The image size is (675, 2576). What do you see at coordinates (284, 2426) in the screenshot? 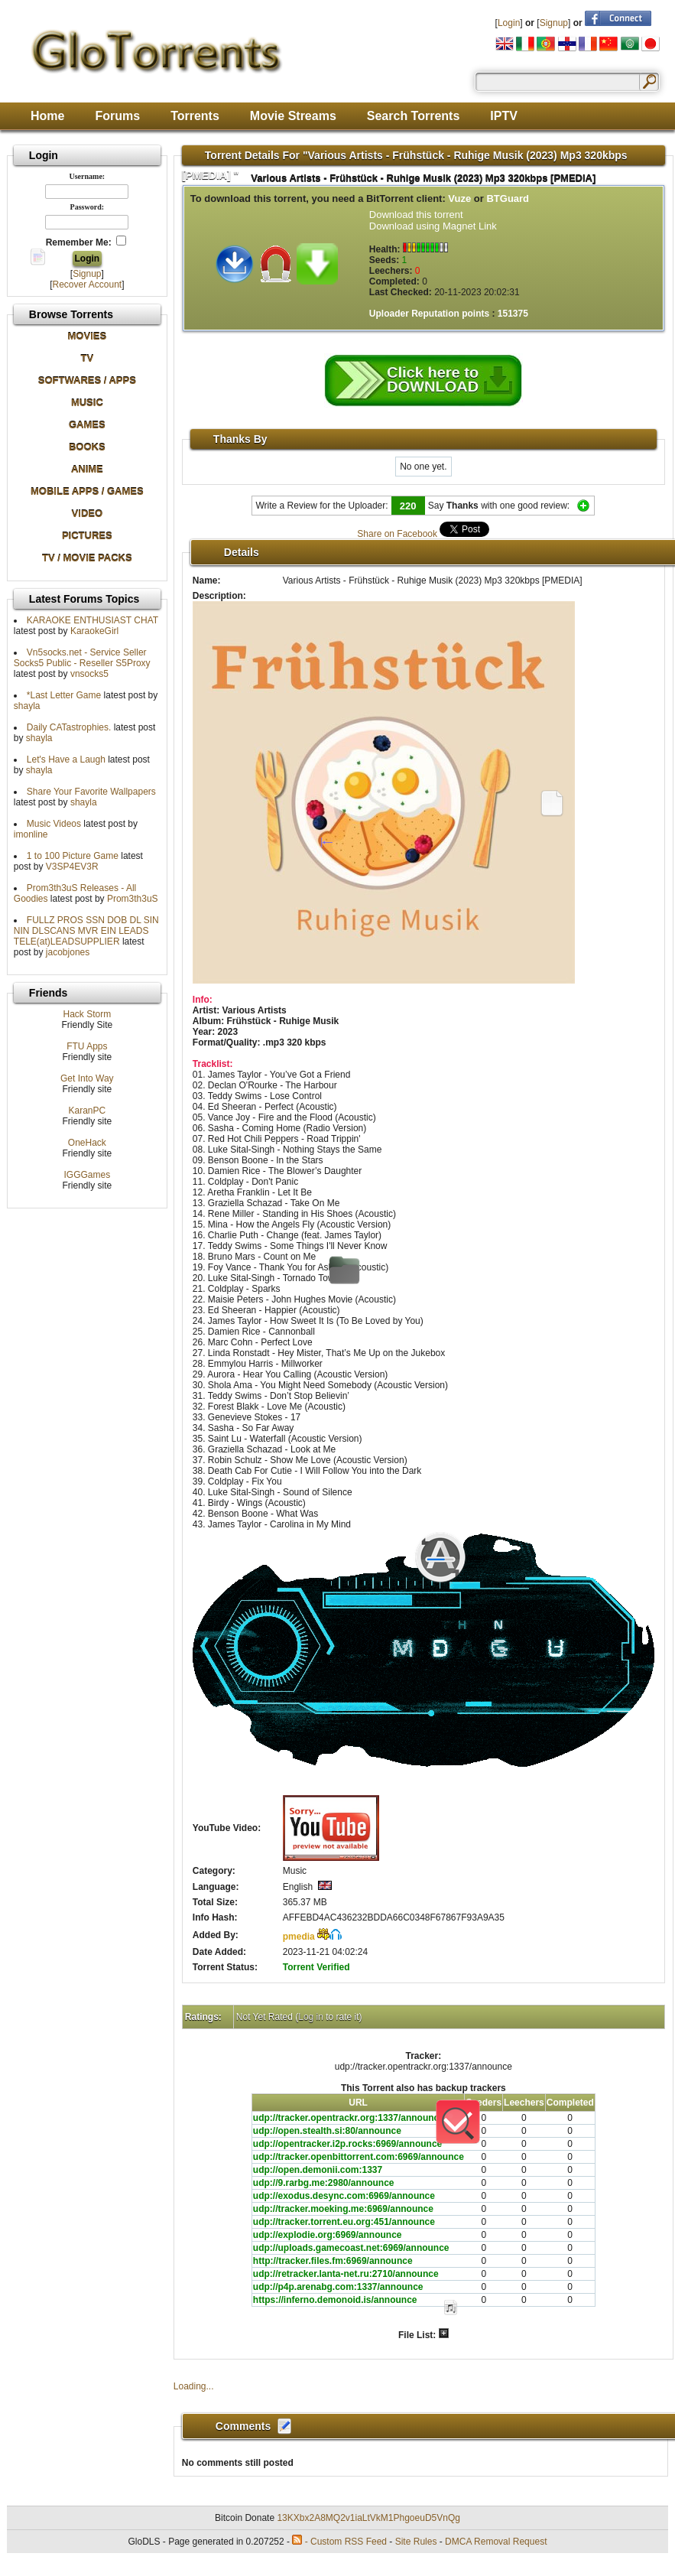
I see `open gedit text editor` at bounding box center [284, 2426].